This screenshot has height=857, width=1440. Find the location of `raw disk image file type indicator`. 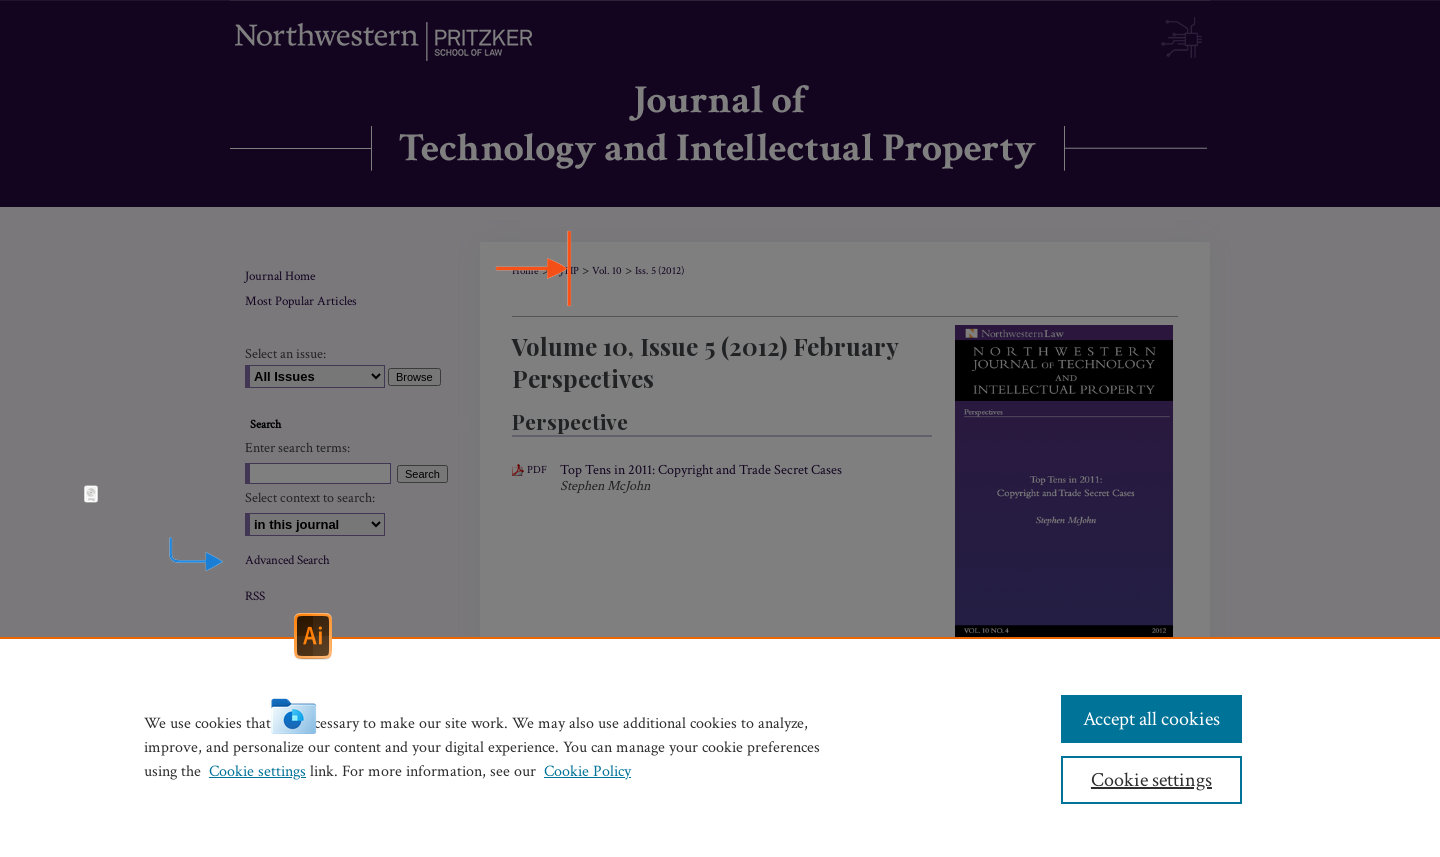

raw disk image file type indicator is located at coordinates (91, 494).